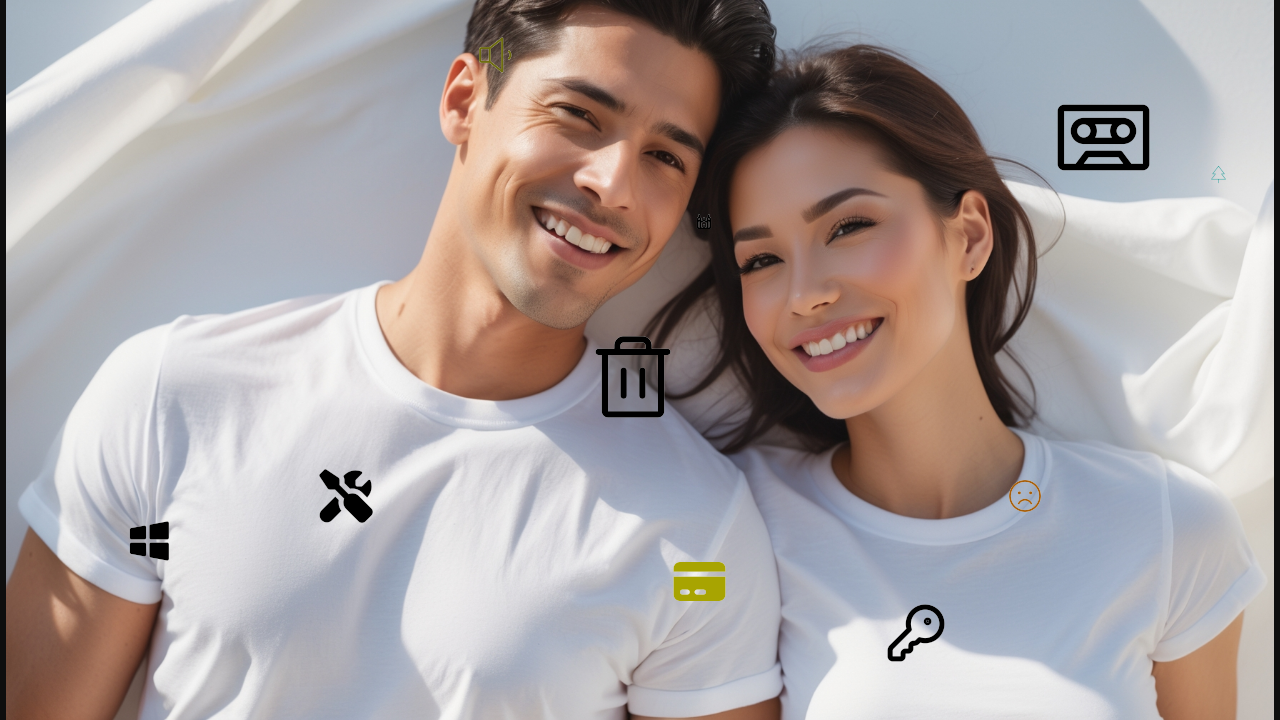  What do you see at coordinates (633, 380) in the screenshot?
I see `delete selected item` at bounding box center [633, 380].